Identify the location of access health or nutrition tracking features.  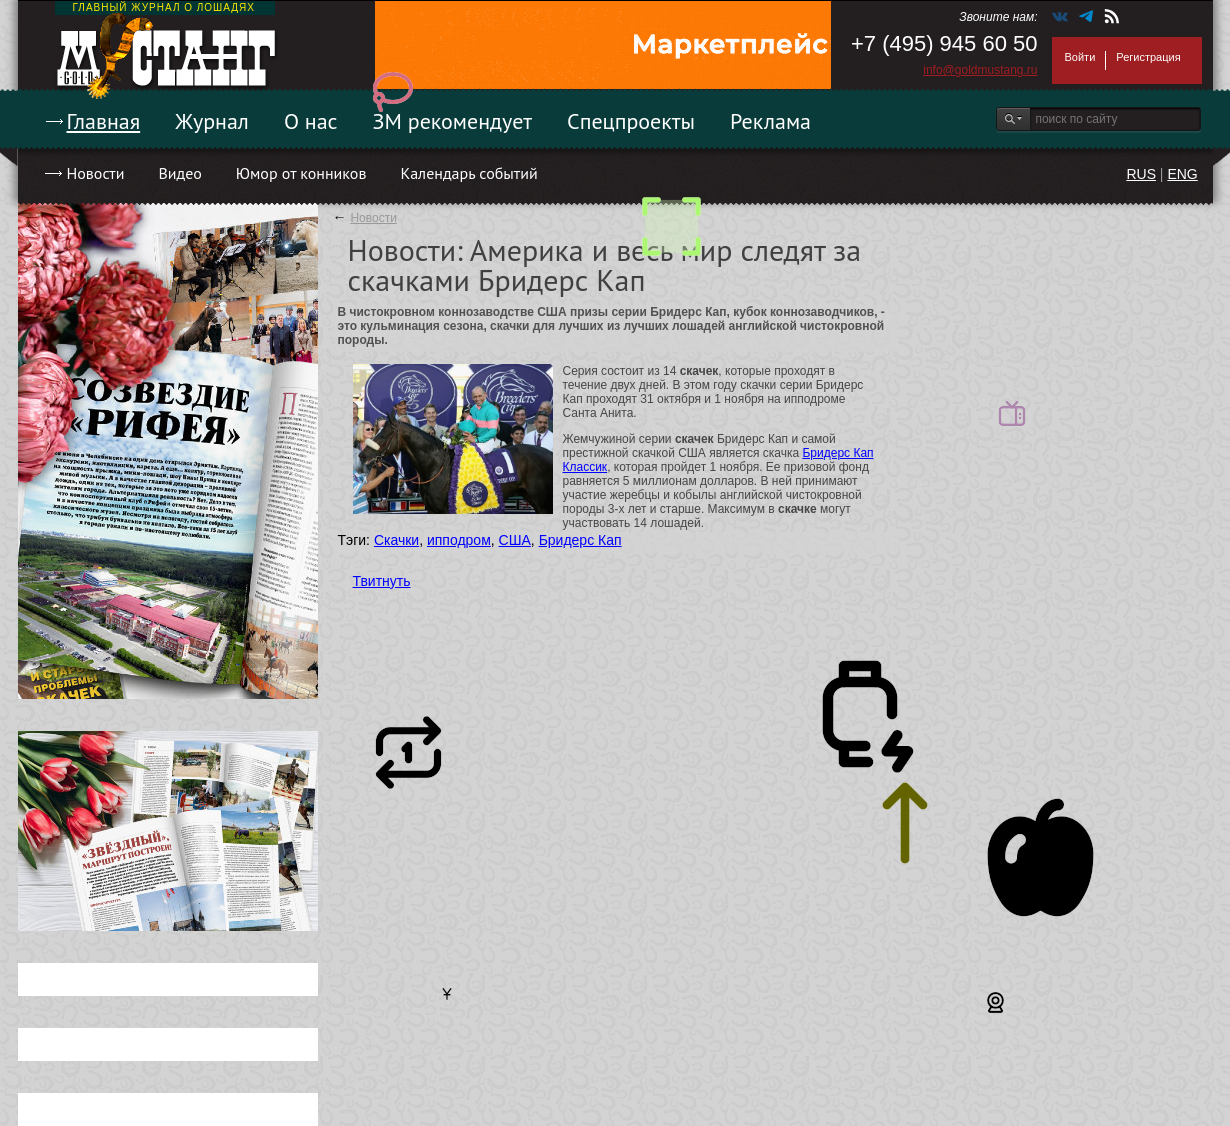
(1040, 857).